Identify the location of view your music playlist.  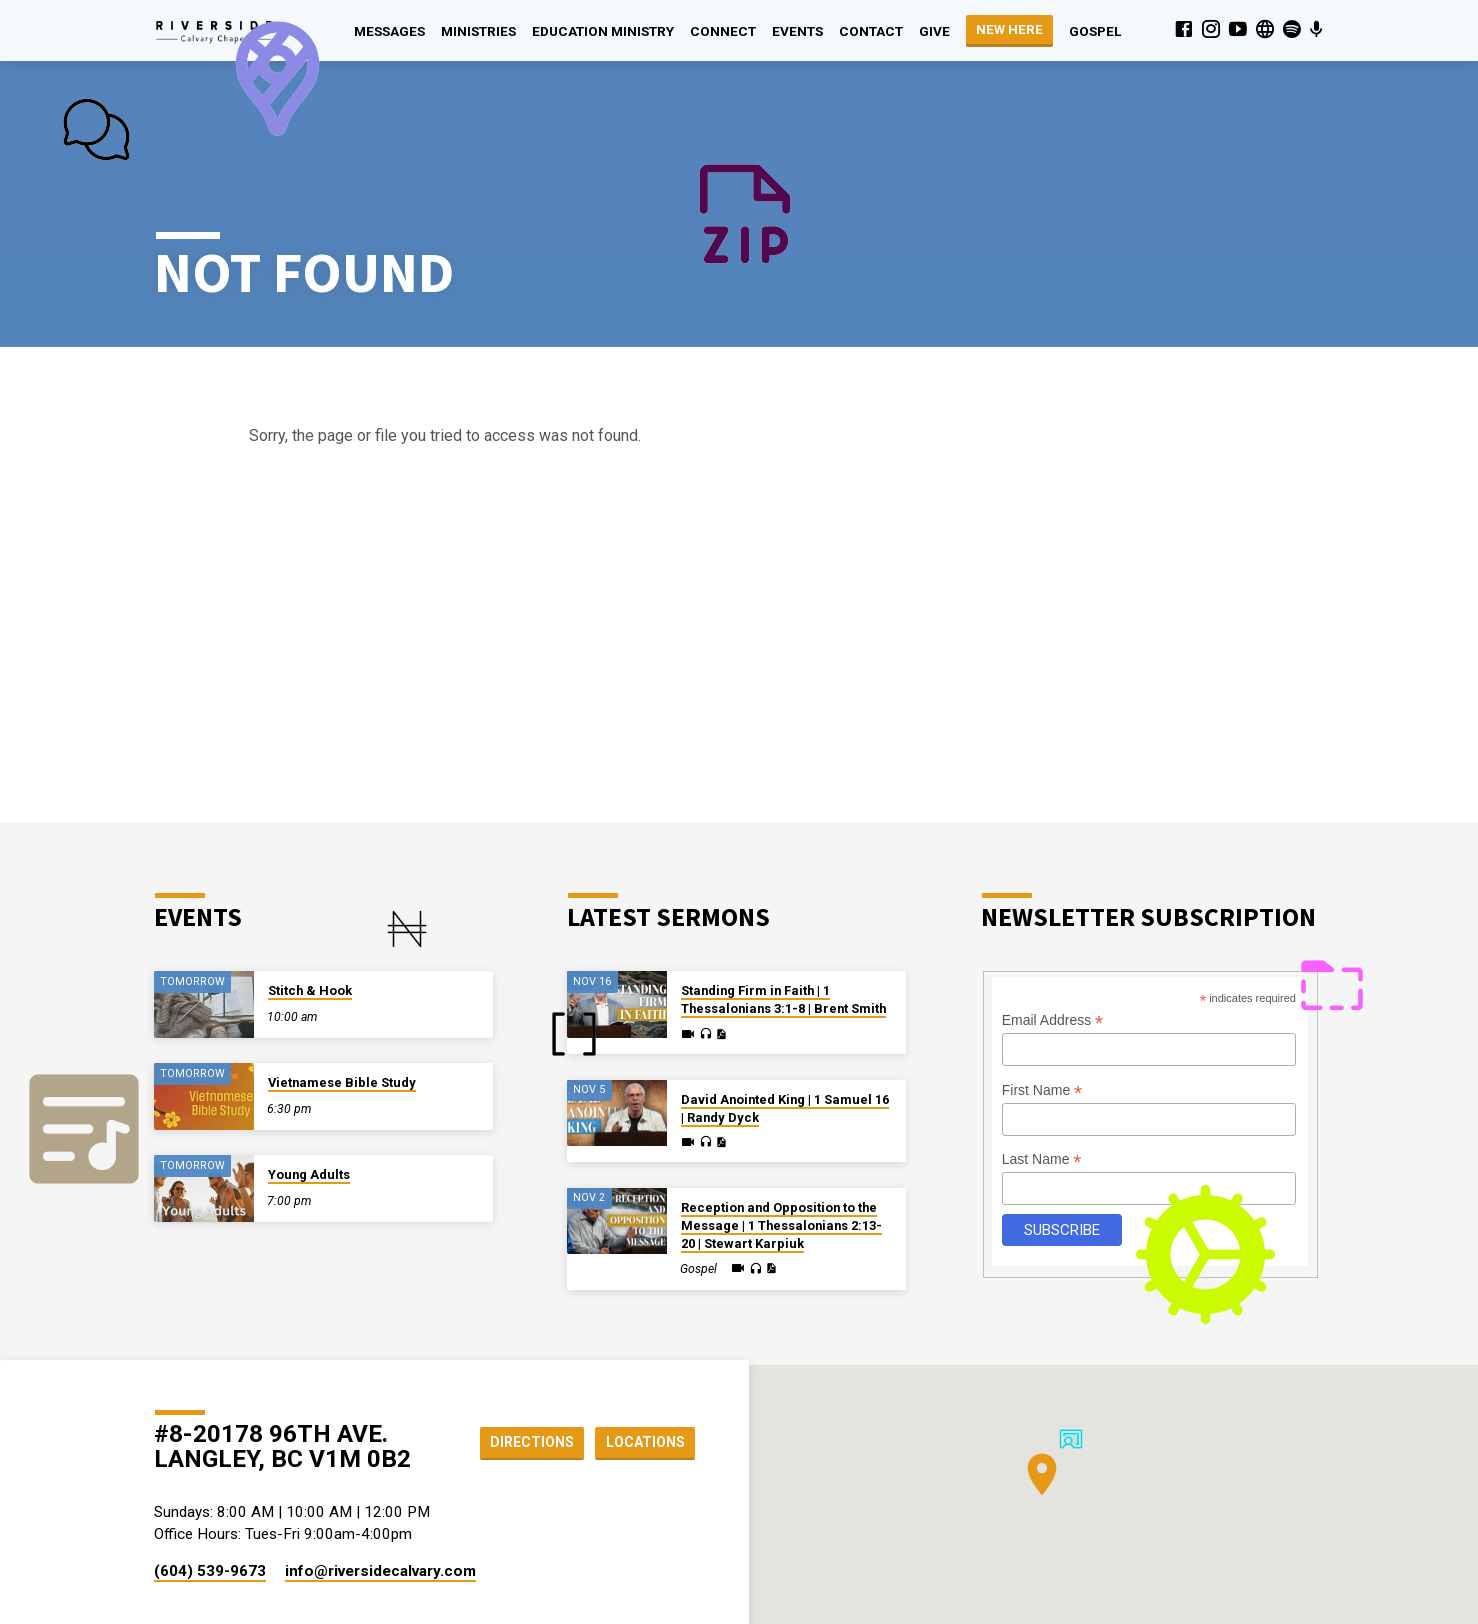
(84, 1129).